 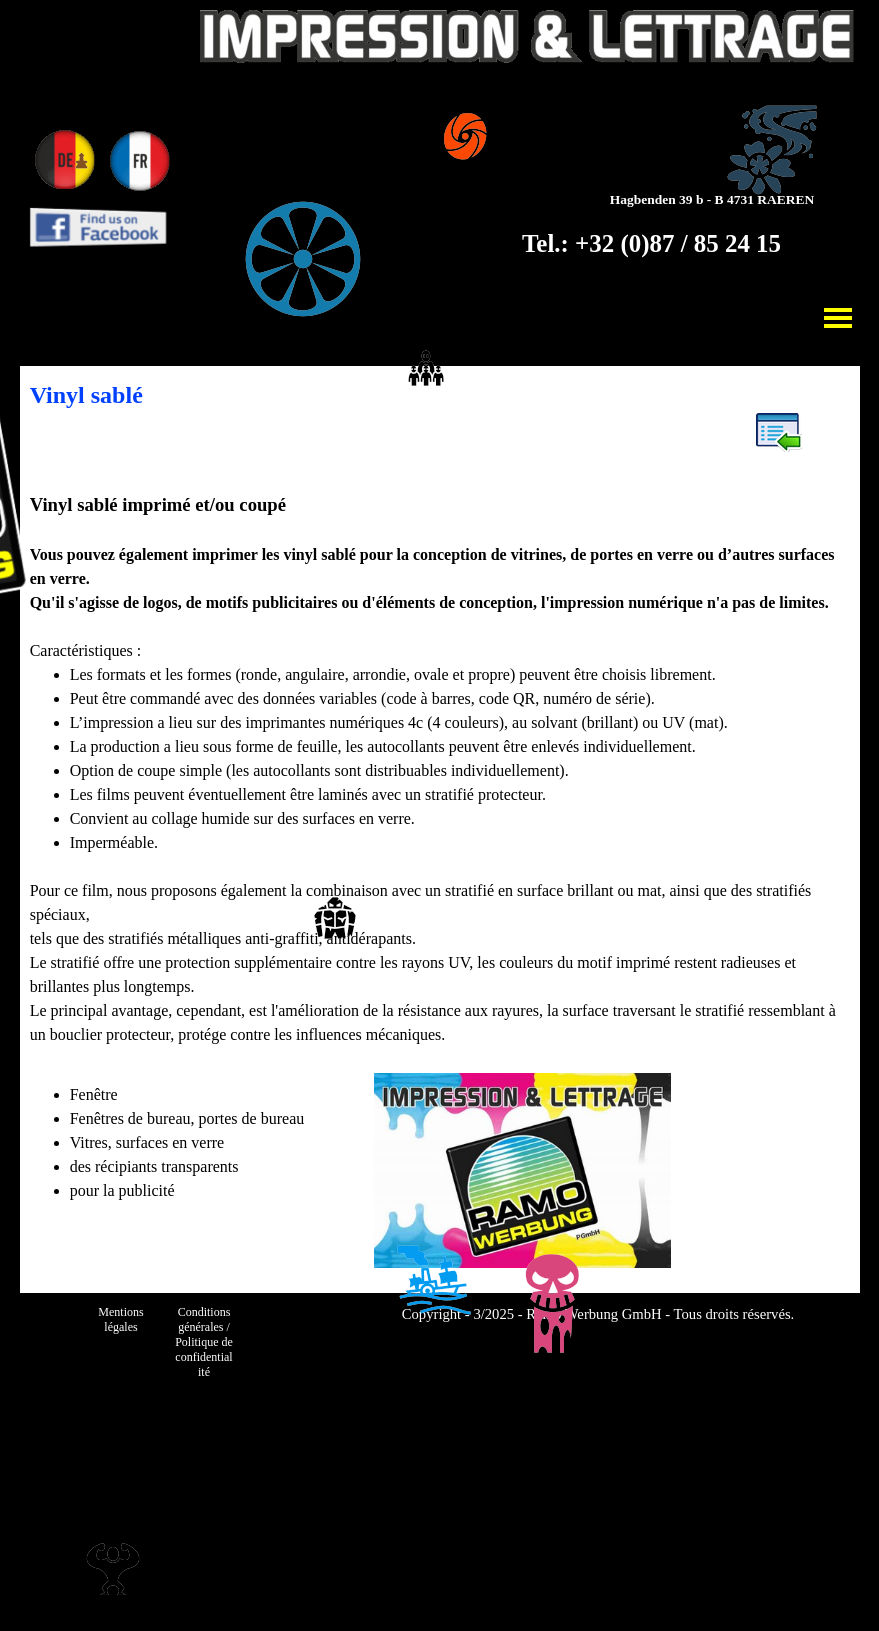 I want to click on view naval fleet or warship units, so click(x=434, y=1282).